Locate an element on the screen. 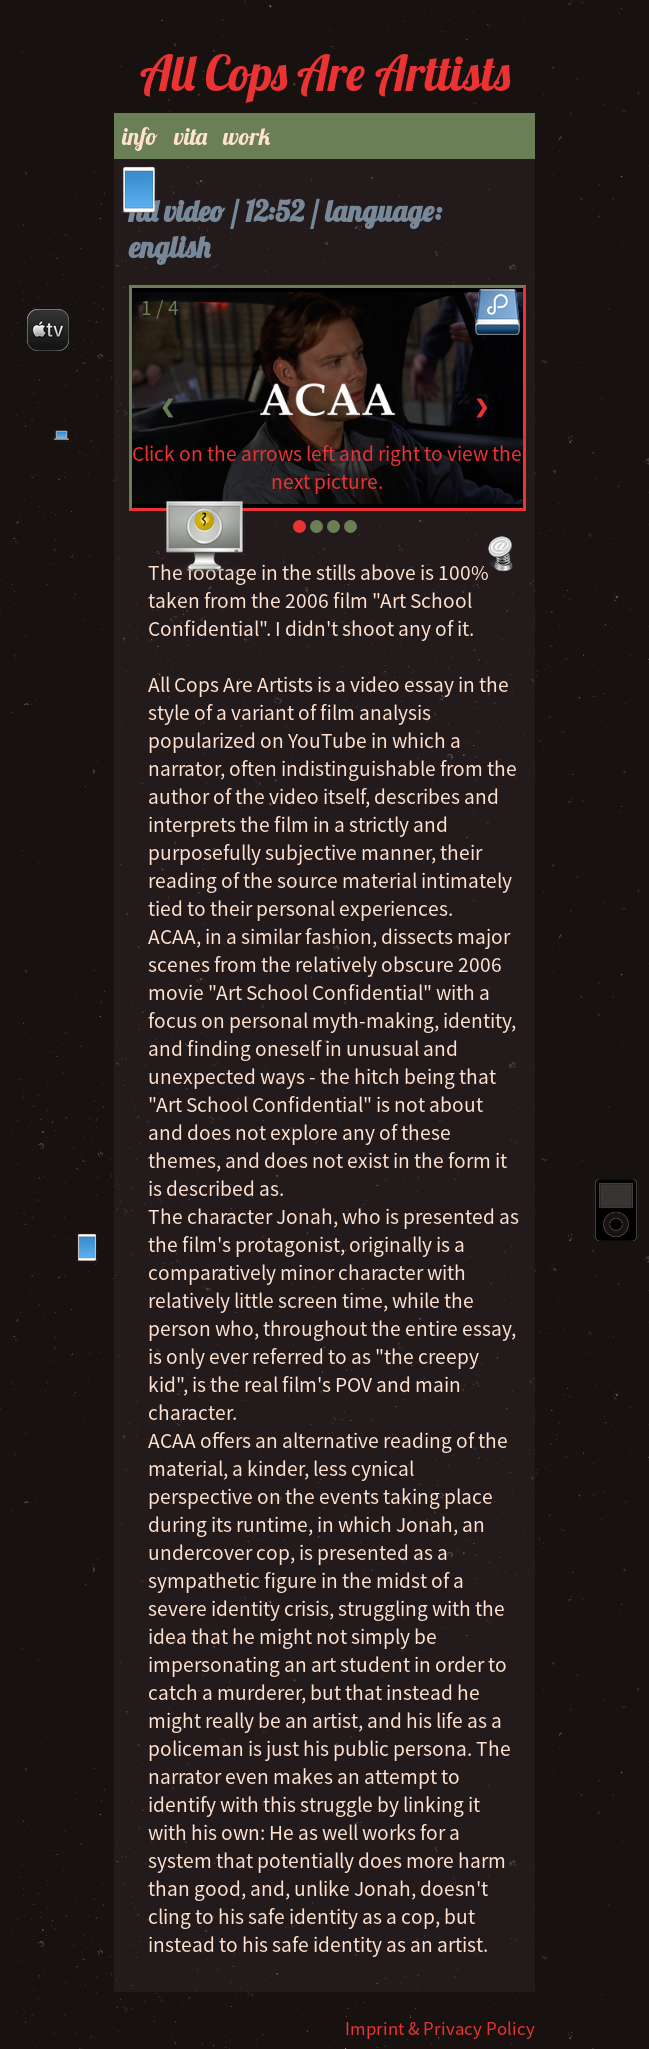 The width and height of the screenshot is (649, 2049). lock your screen is located at coordinates (204, 534).